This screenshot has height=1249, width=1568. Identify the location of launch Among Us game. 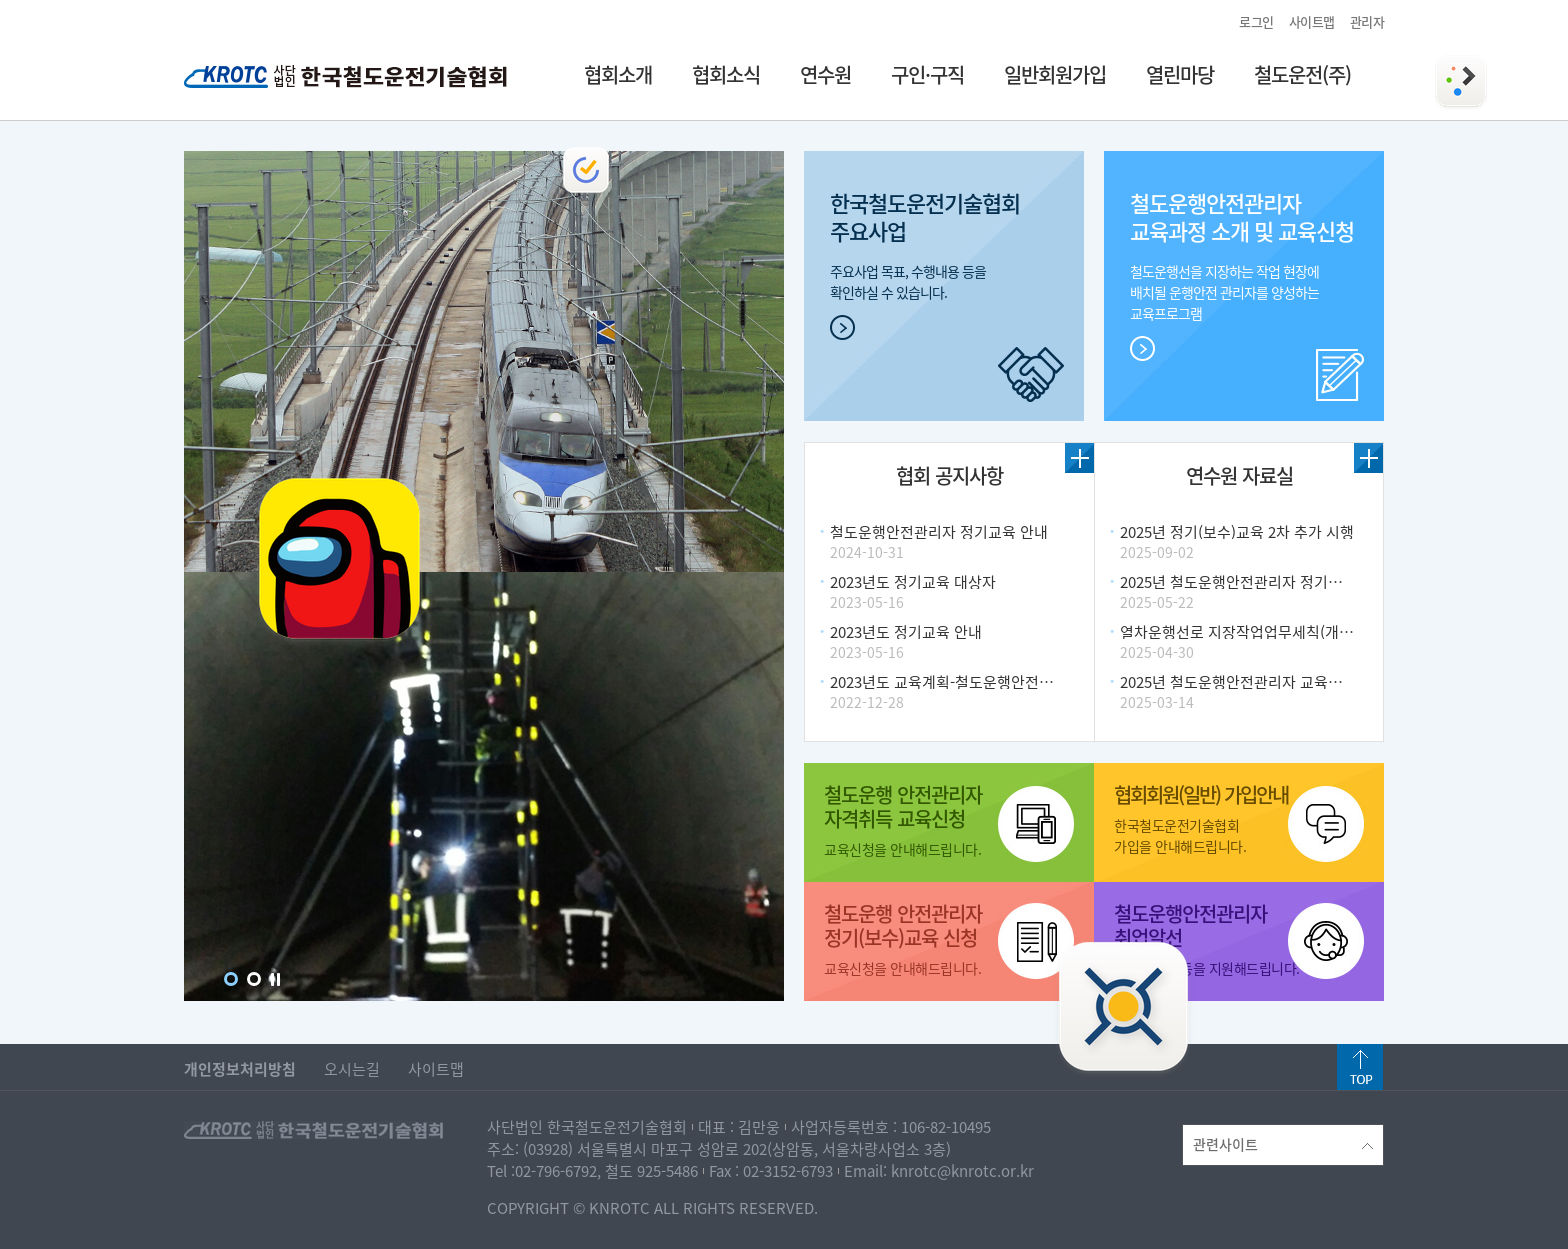
(339, 558).